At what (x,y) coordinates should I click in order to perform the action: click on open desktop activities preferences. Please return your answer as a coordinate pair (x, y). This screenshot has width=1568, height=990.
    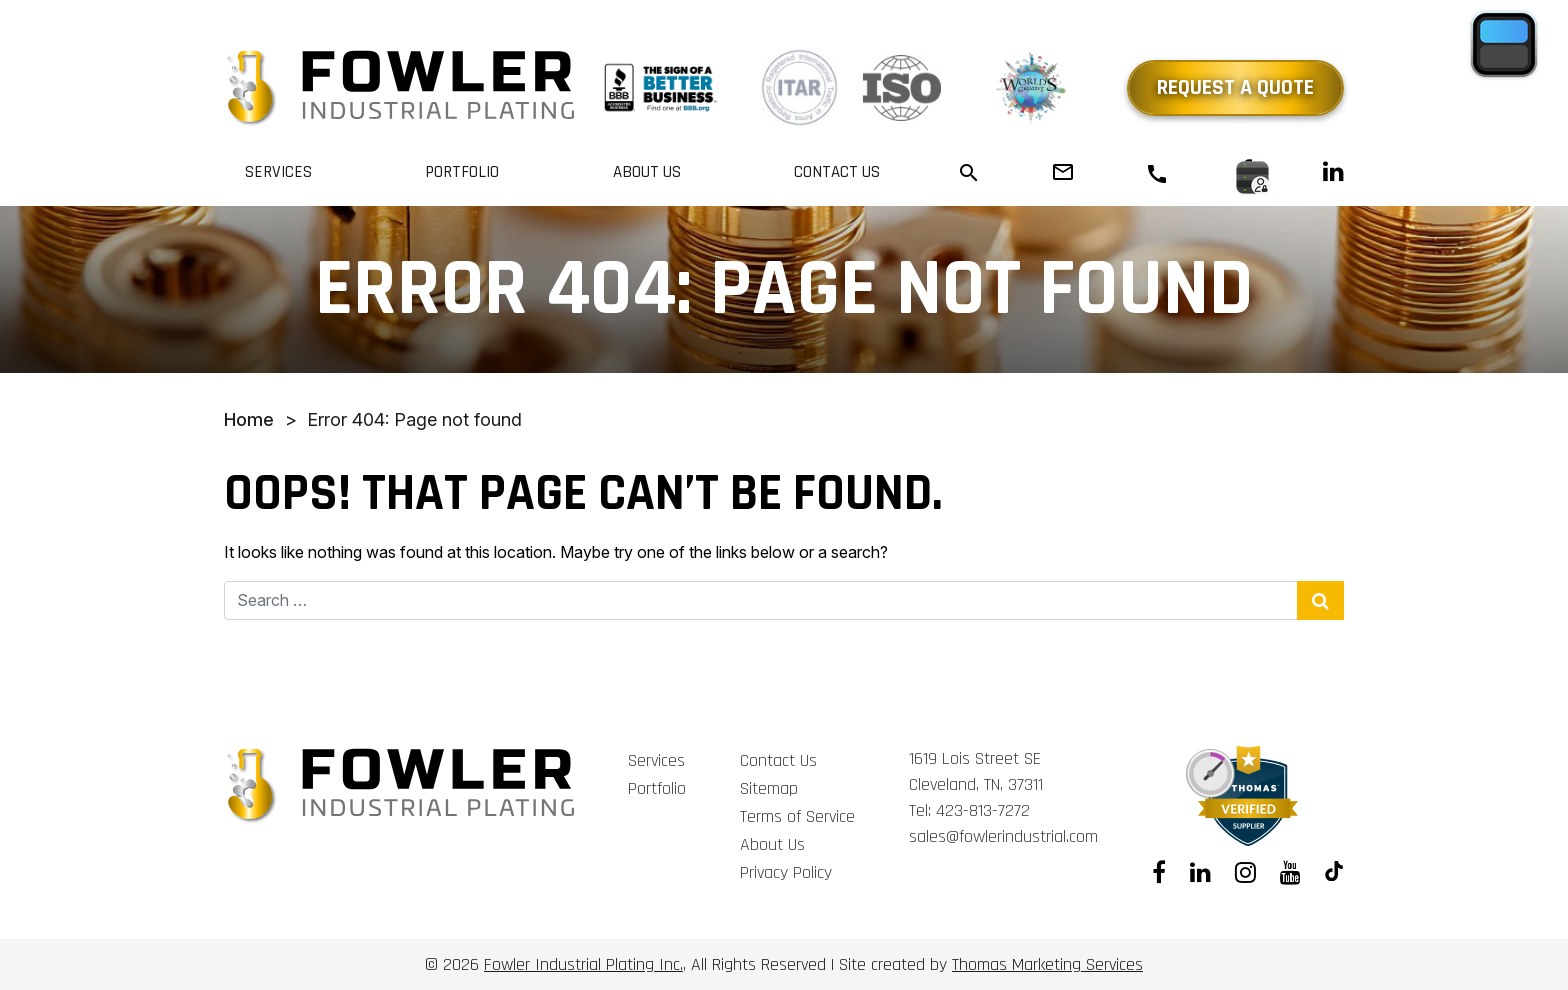
    Looking at the image, I should click on (1504, 44).